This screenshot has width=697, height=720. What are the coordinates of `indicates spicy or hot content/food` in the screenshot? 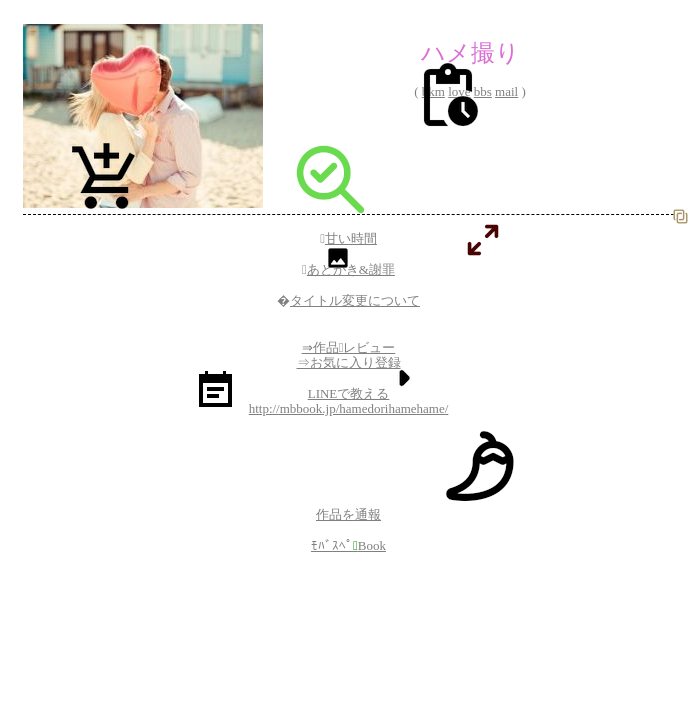 It's located at (483, 468).